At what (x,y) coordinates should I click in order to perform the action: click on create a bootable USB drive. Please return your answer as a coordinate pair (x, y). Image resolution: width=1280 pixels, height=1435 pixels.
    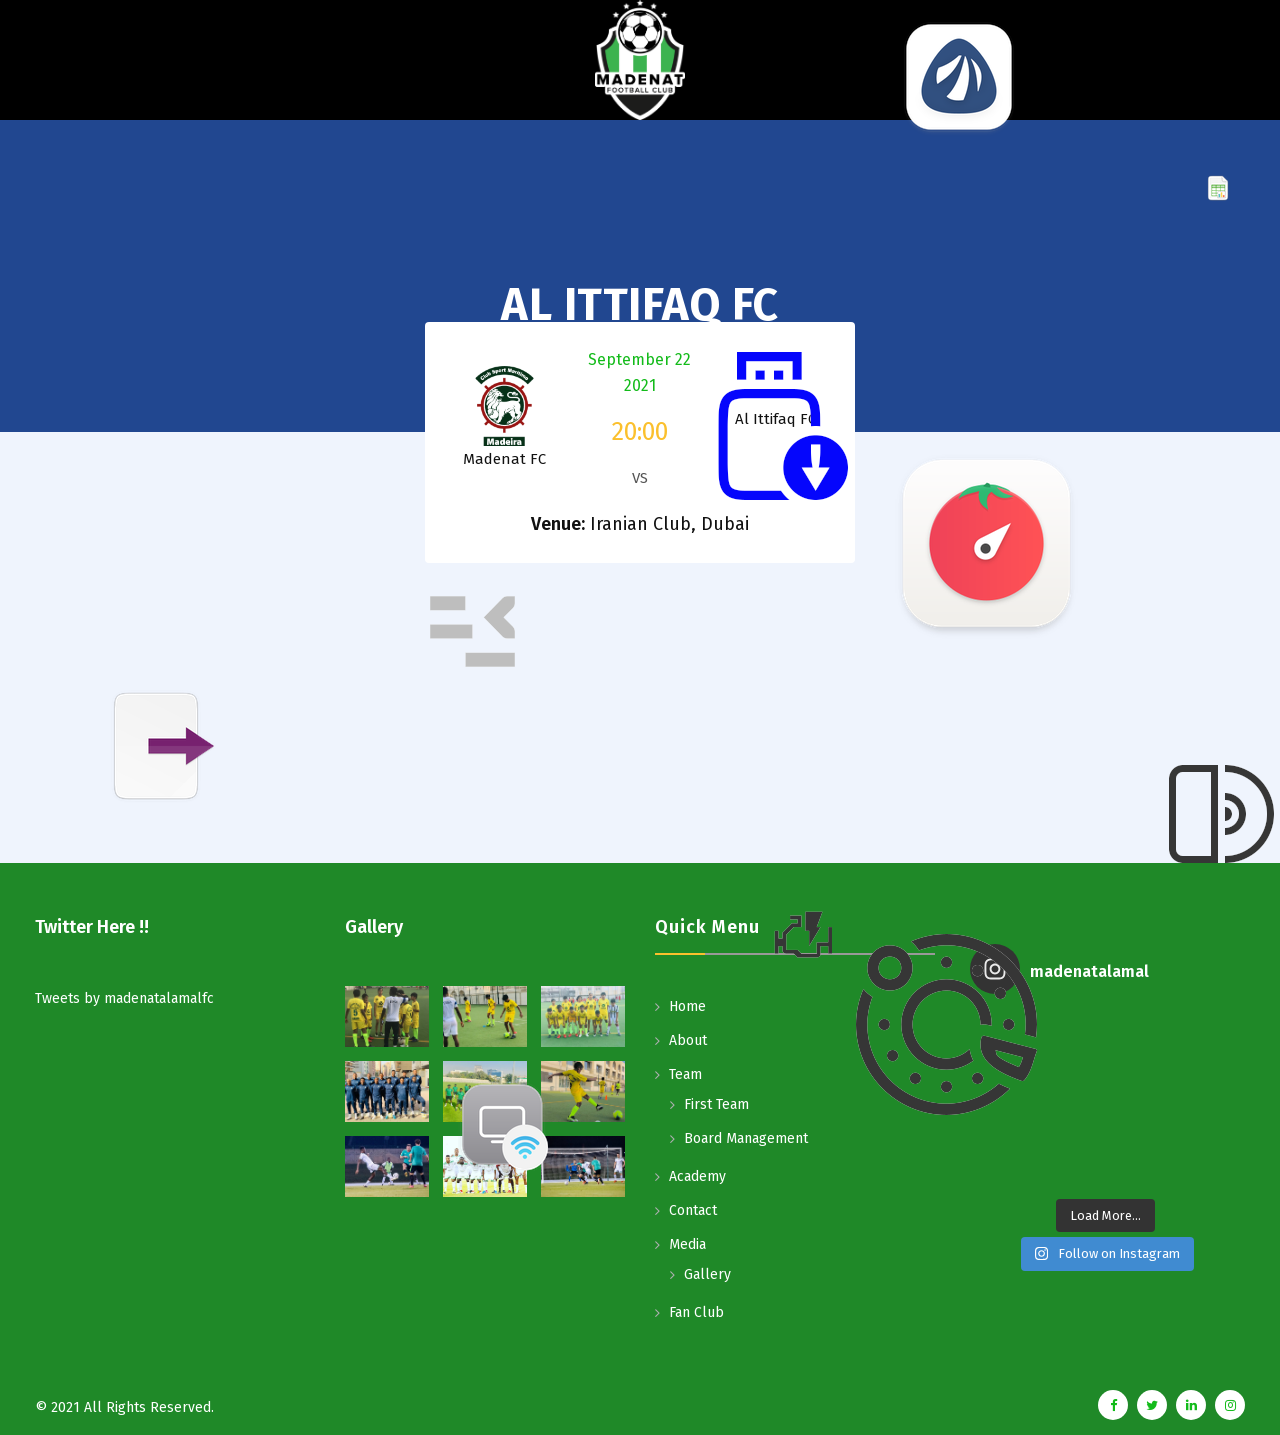
    Looking at the image, I should click on (774, 426).